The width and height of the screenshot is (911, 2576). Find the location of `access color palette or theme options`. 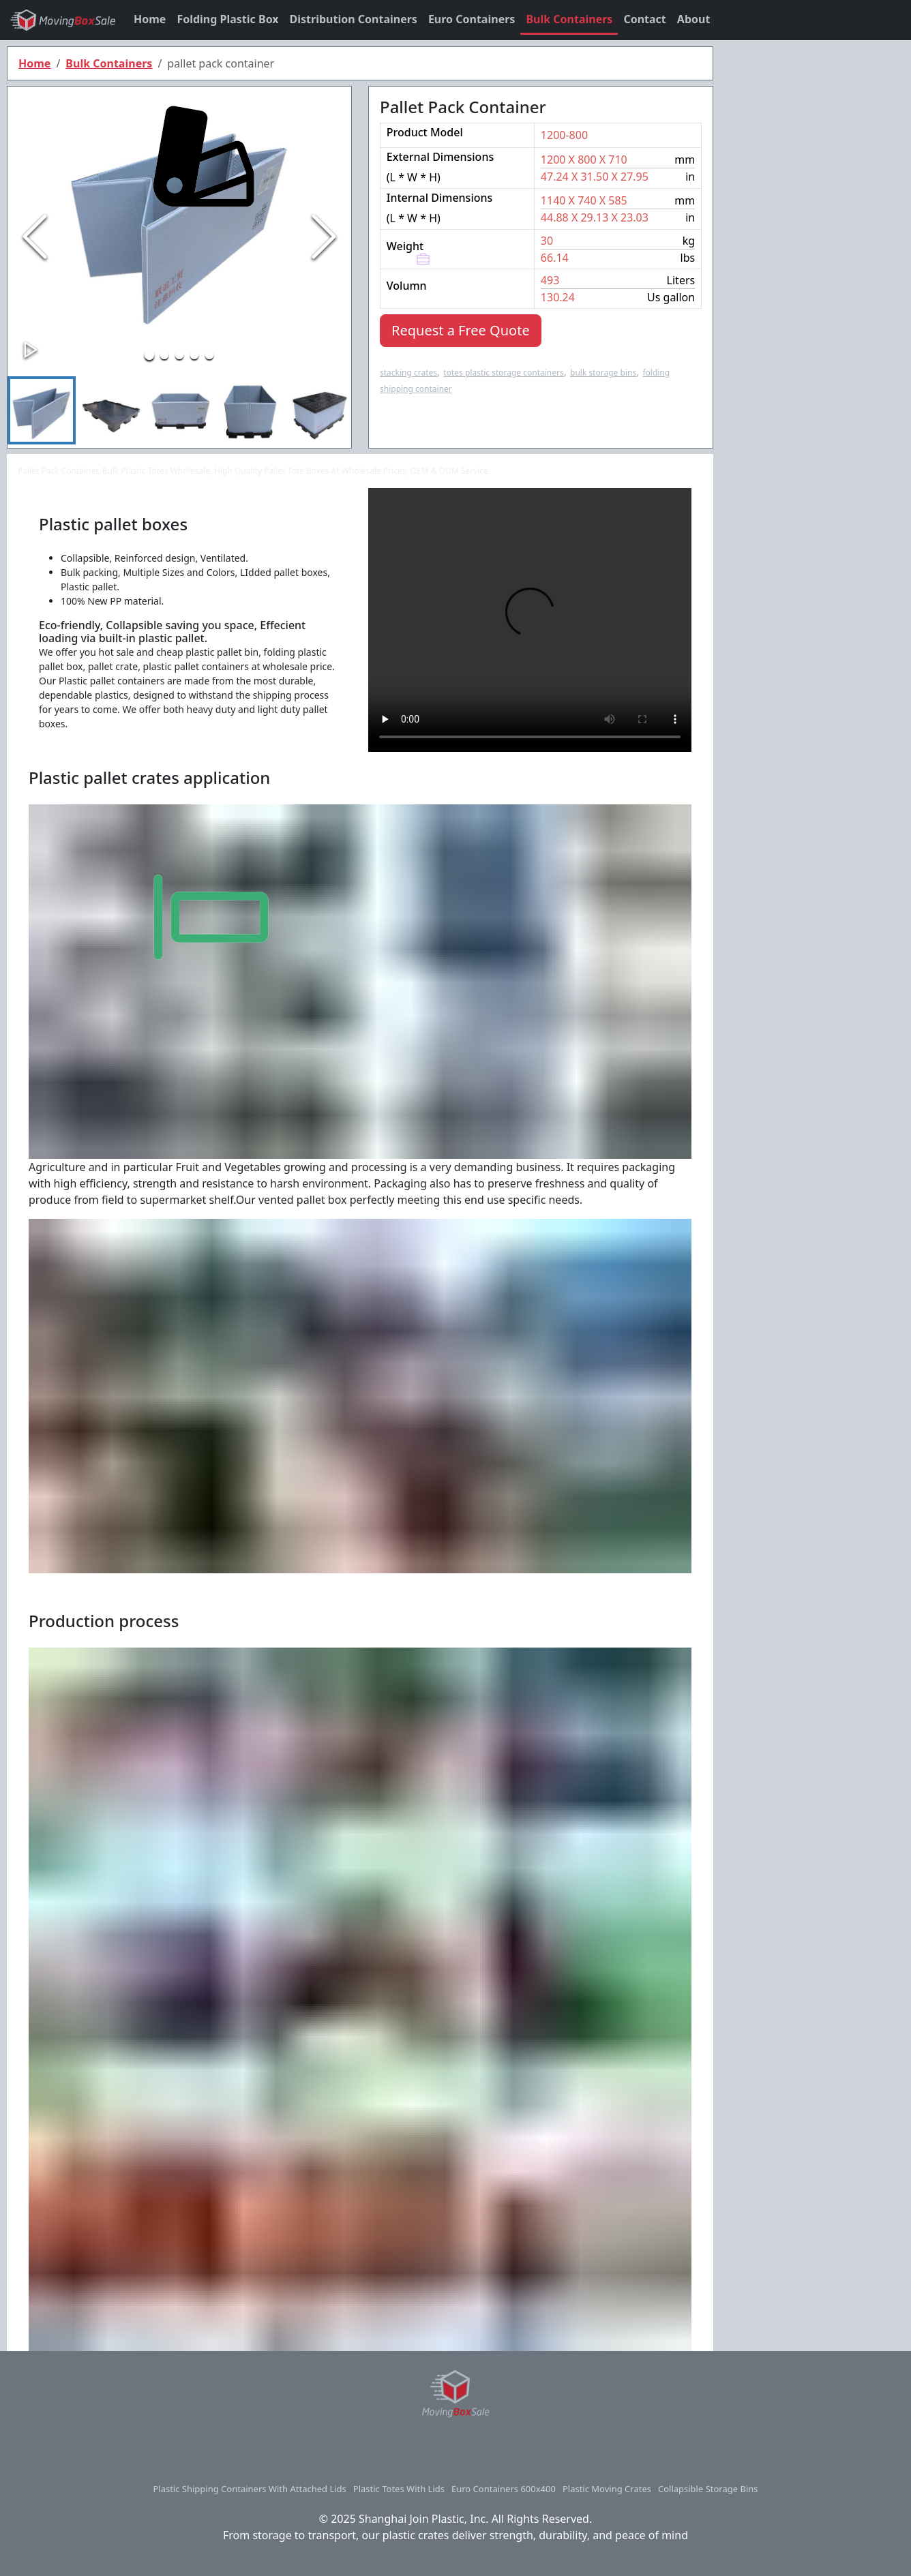

access color palette or theme options is located at coordinates (200, 160).